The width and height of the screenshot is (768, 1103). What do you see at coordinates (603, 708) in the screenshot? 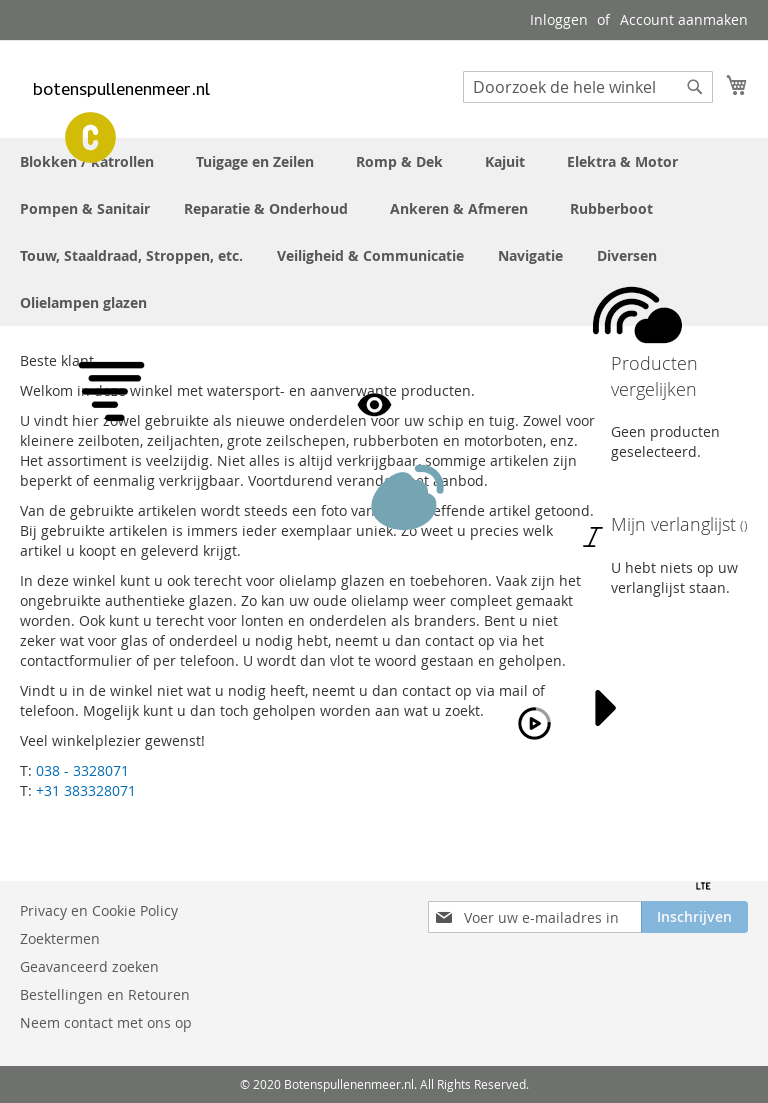
I see `navigate to the next item or page` at bounding box center [603, 708].